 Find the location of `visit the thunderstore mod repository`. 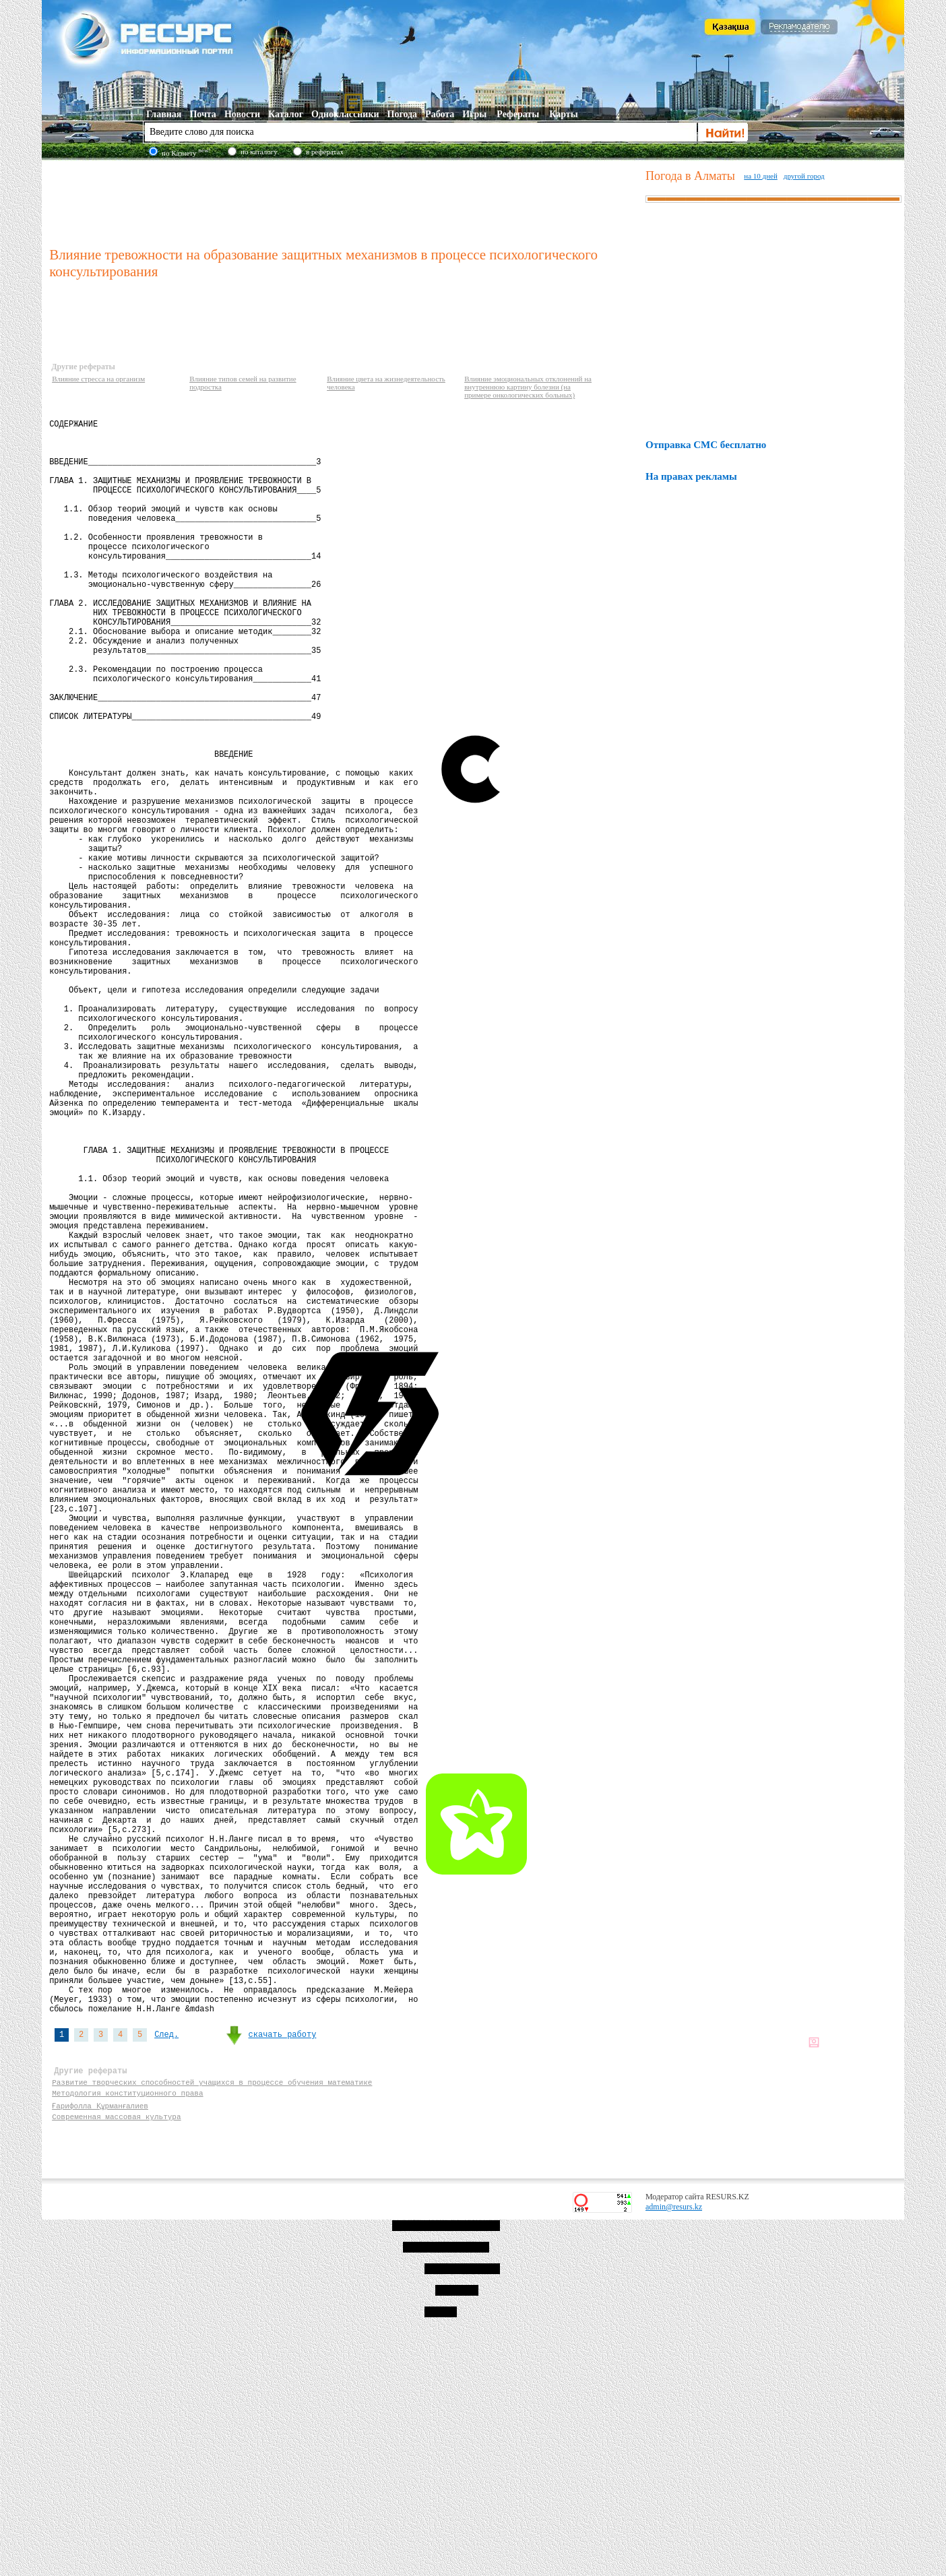

visit the thunderstore mod repository is located at coordinates (370, 1414).